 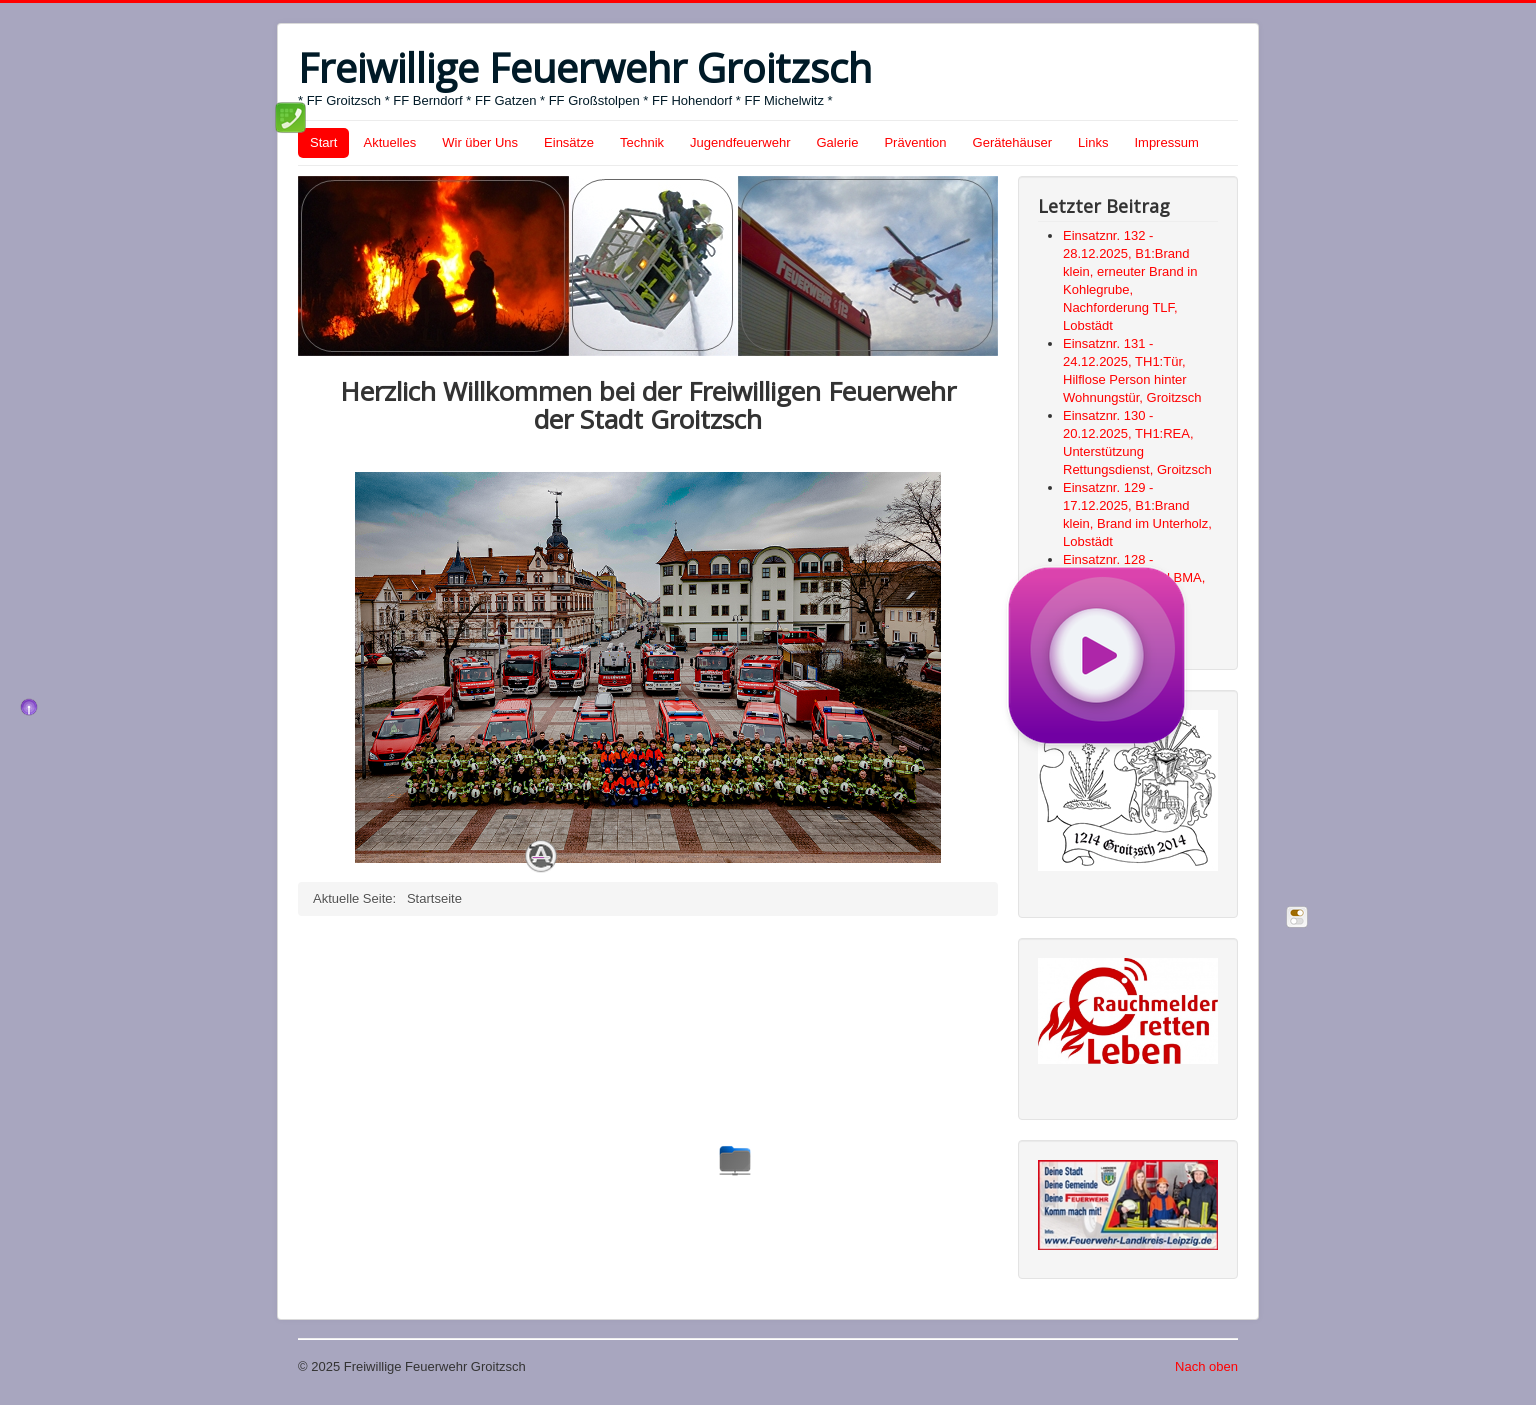 What do you see at coordinates (541, 856) in the screenshot?
I see `open the software update manager` at bounding box center [541, 856].